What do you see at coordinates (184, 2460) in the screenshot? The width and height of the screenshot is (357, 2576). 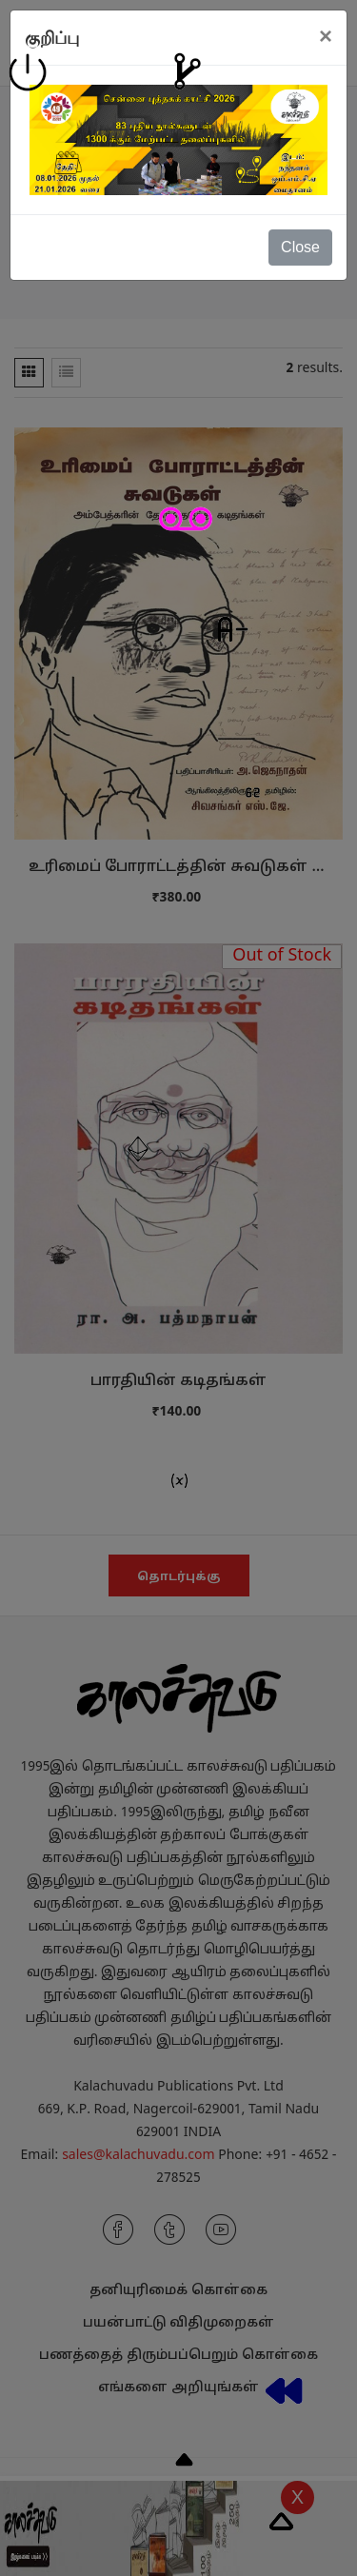 I see `scroll to top of page` at bounding box center [184, 2460].